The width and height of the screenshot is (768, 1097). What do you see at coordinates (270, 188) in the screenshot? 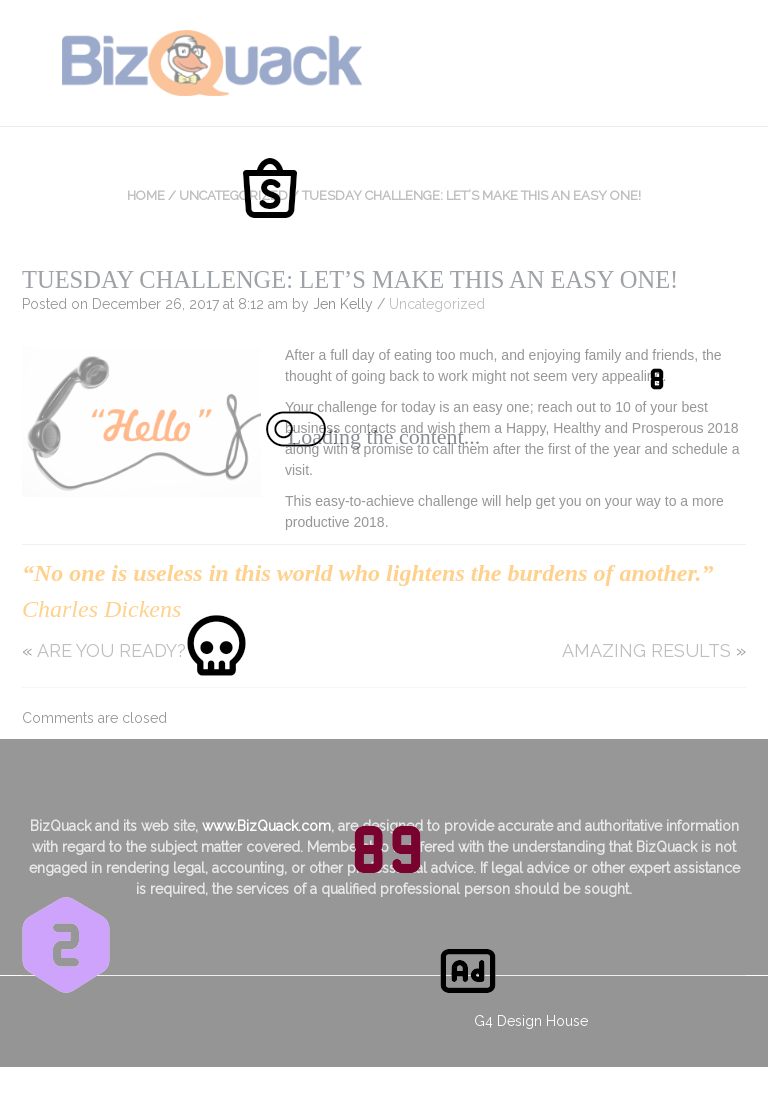
I see `open the Shopee shopping app` at bounding box center [270, 188].